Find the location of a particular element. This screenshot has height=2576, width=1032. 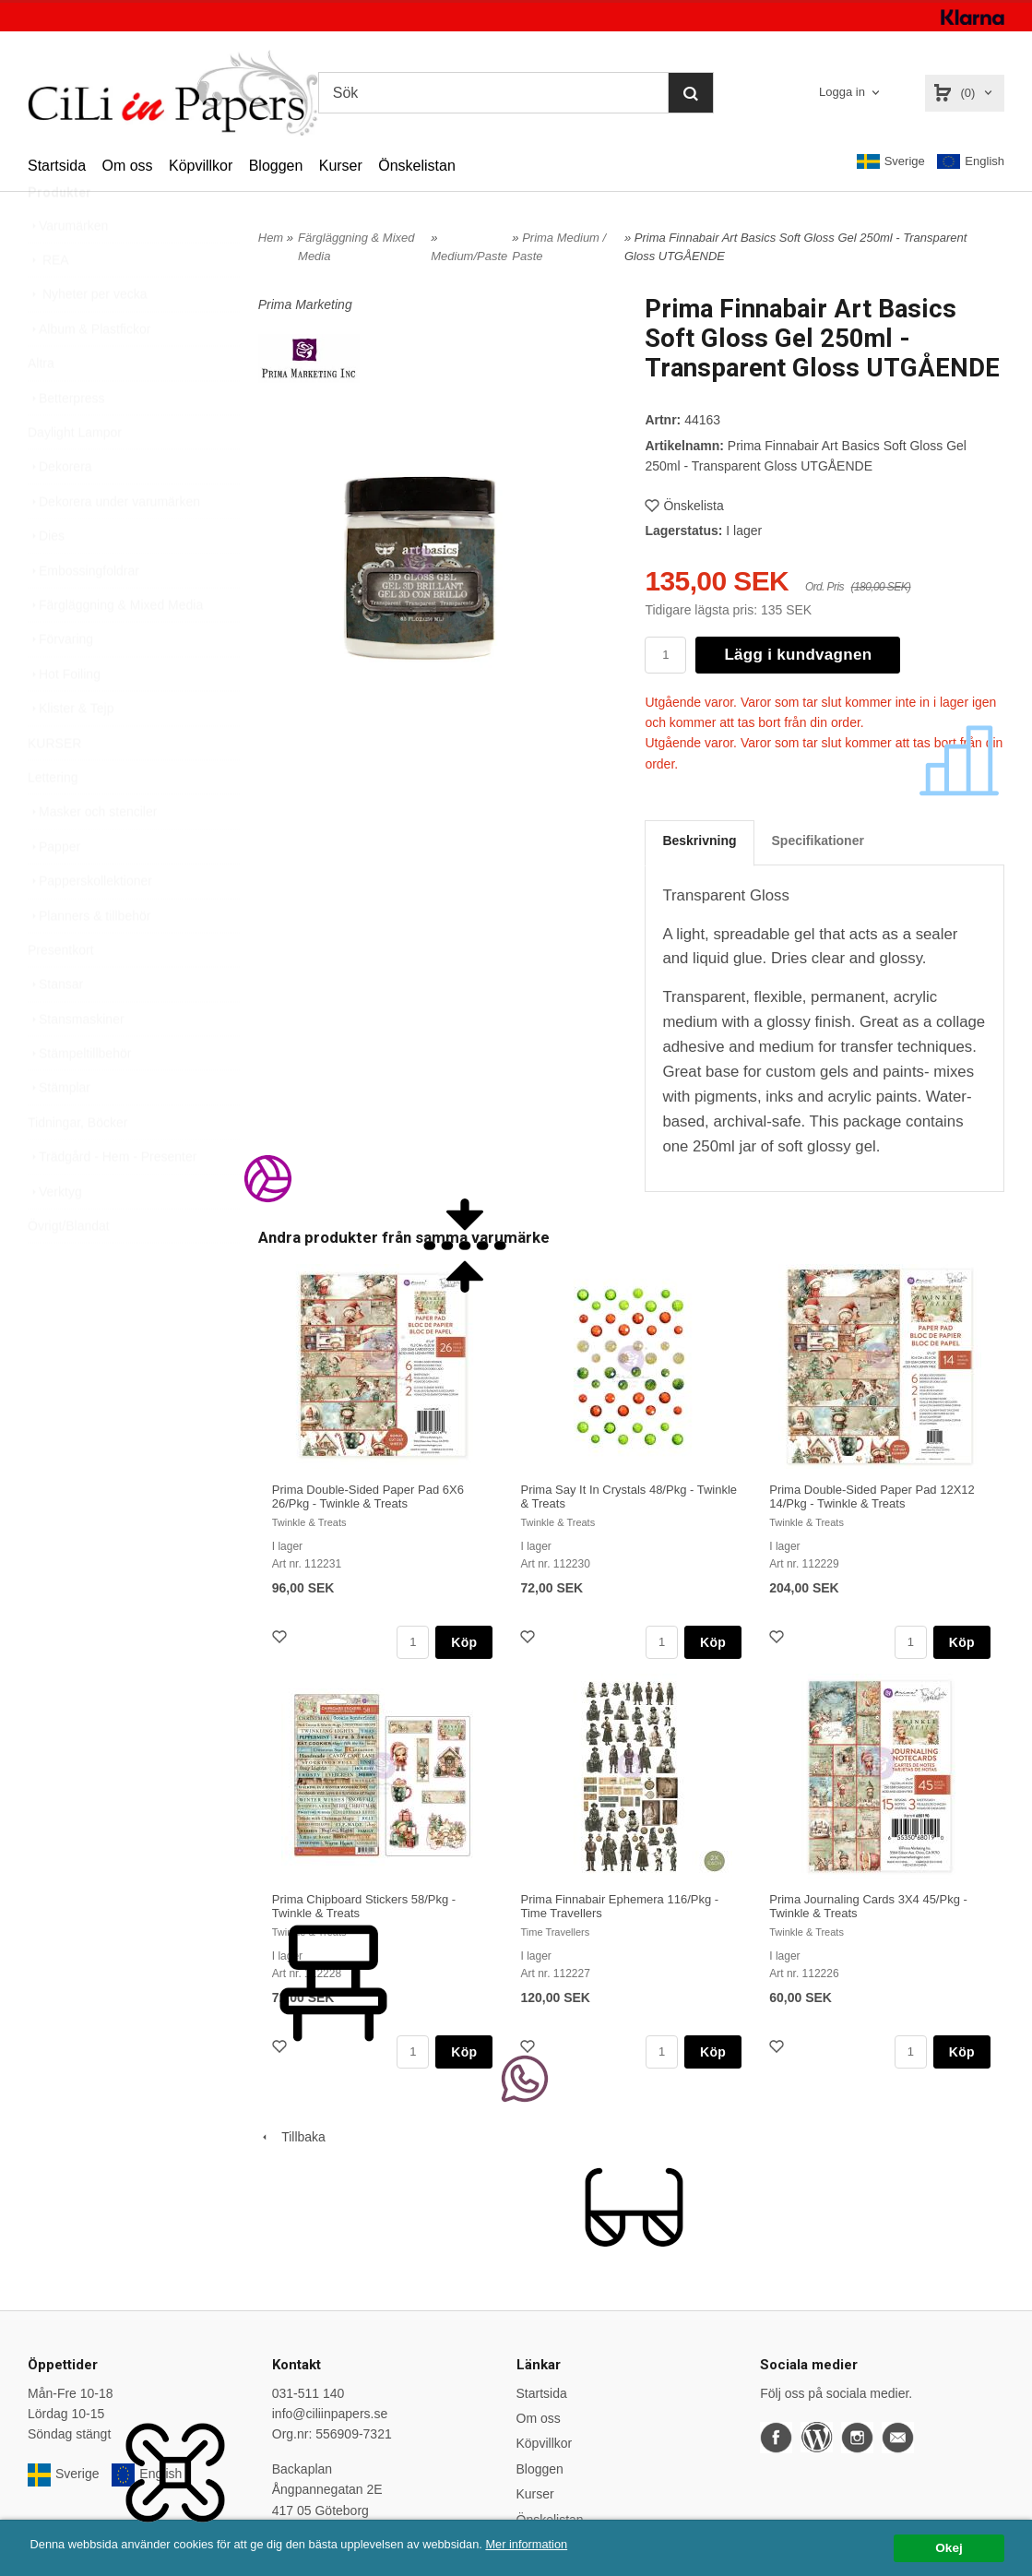

open whatsapp messaging app is located at coordinates (525, 2079).